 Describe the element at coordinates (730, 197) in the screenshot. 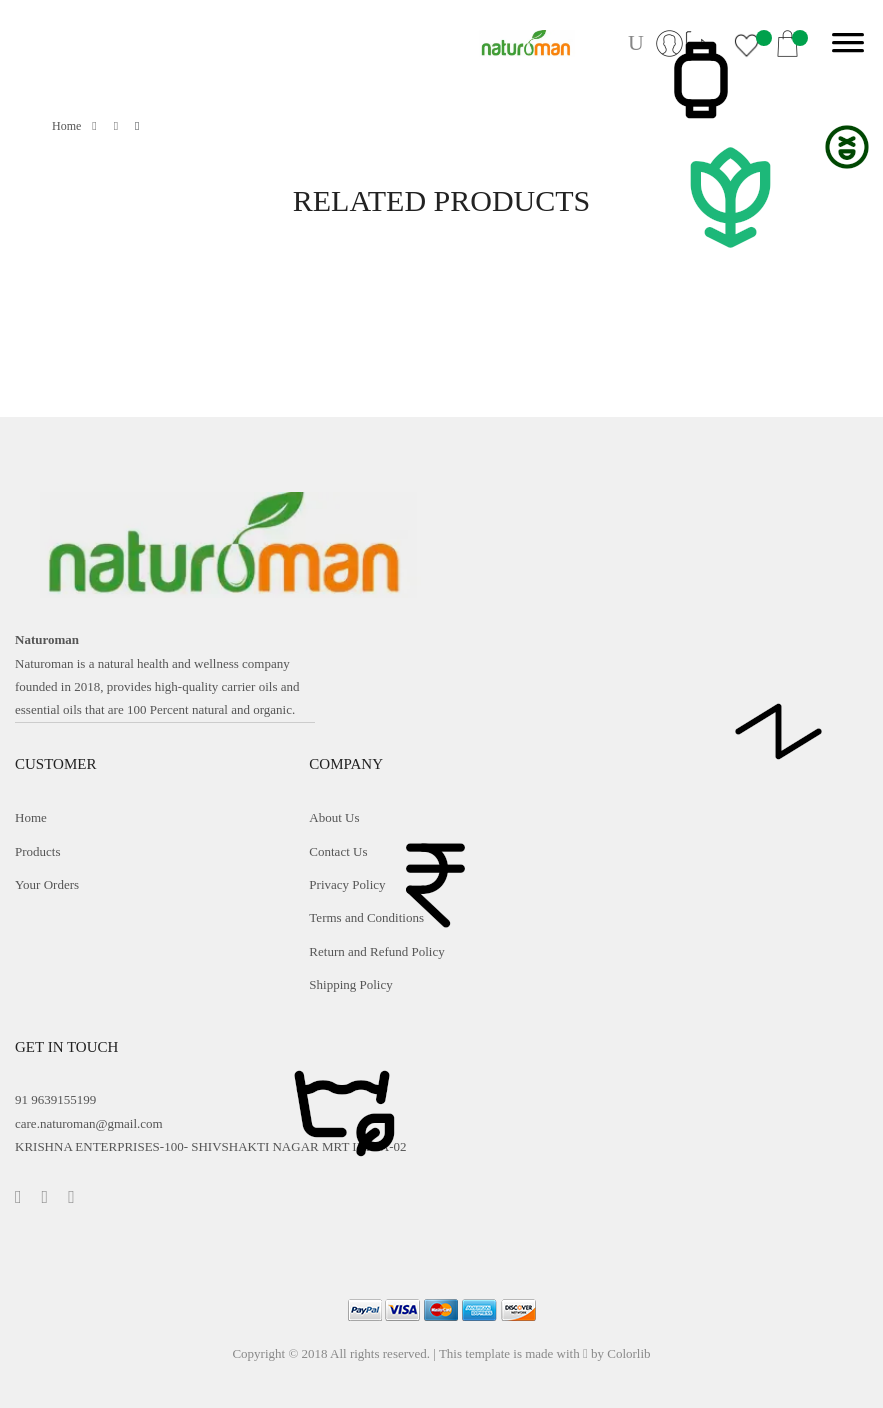

I see `access garden or plant care features` at that location.